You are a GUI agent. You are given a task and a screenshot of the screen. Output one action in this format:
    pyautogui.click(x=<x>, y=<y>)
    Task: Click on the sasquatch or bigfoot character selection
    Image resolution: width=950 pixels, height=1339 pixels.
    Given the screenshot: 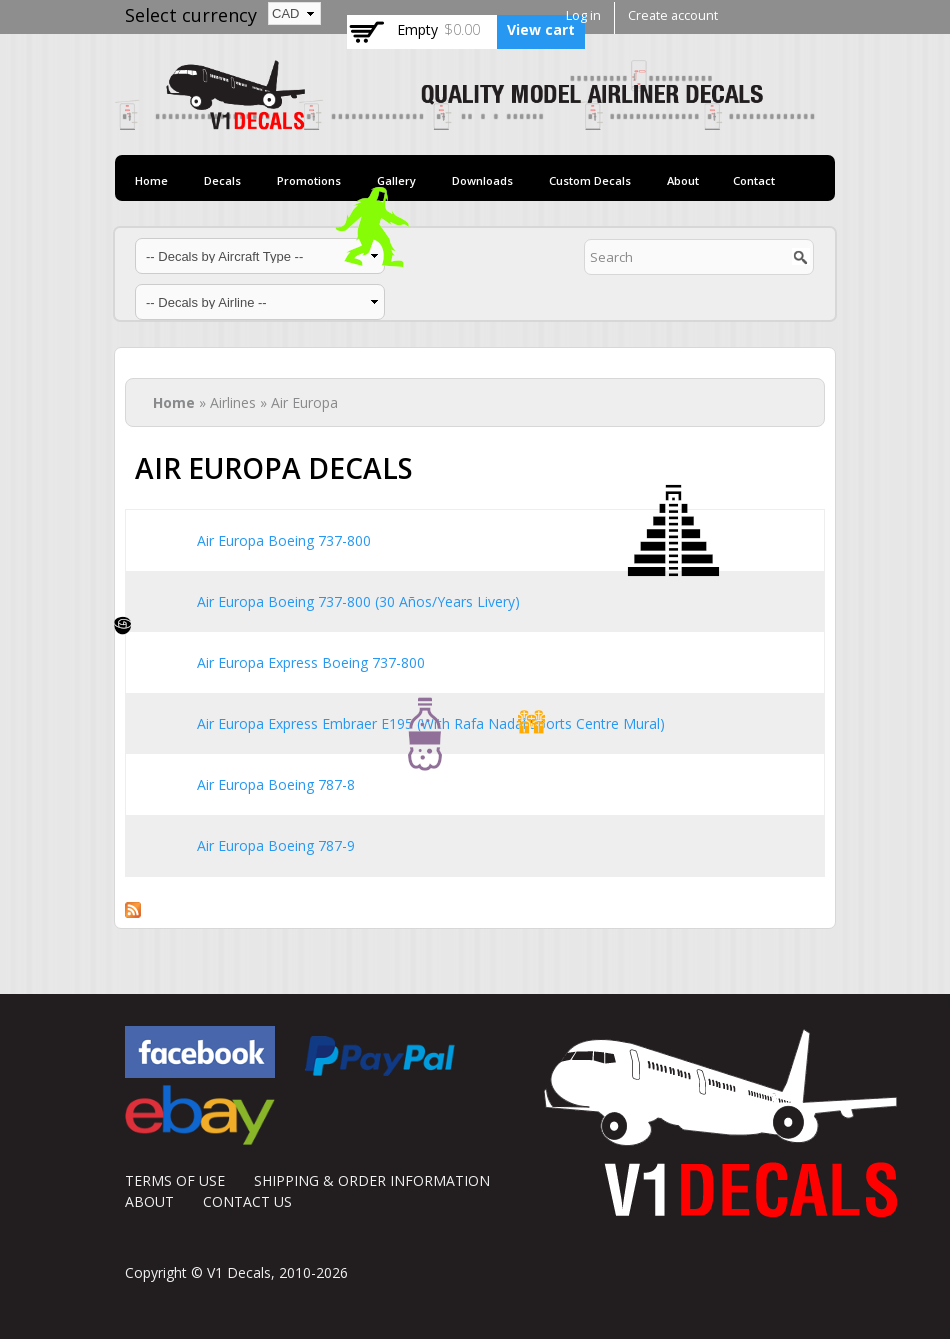 What is the action you would take?
    pyautogui.click(x=372, y=227)
    